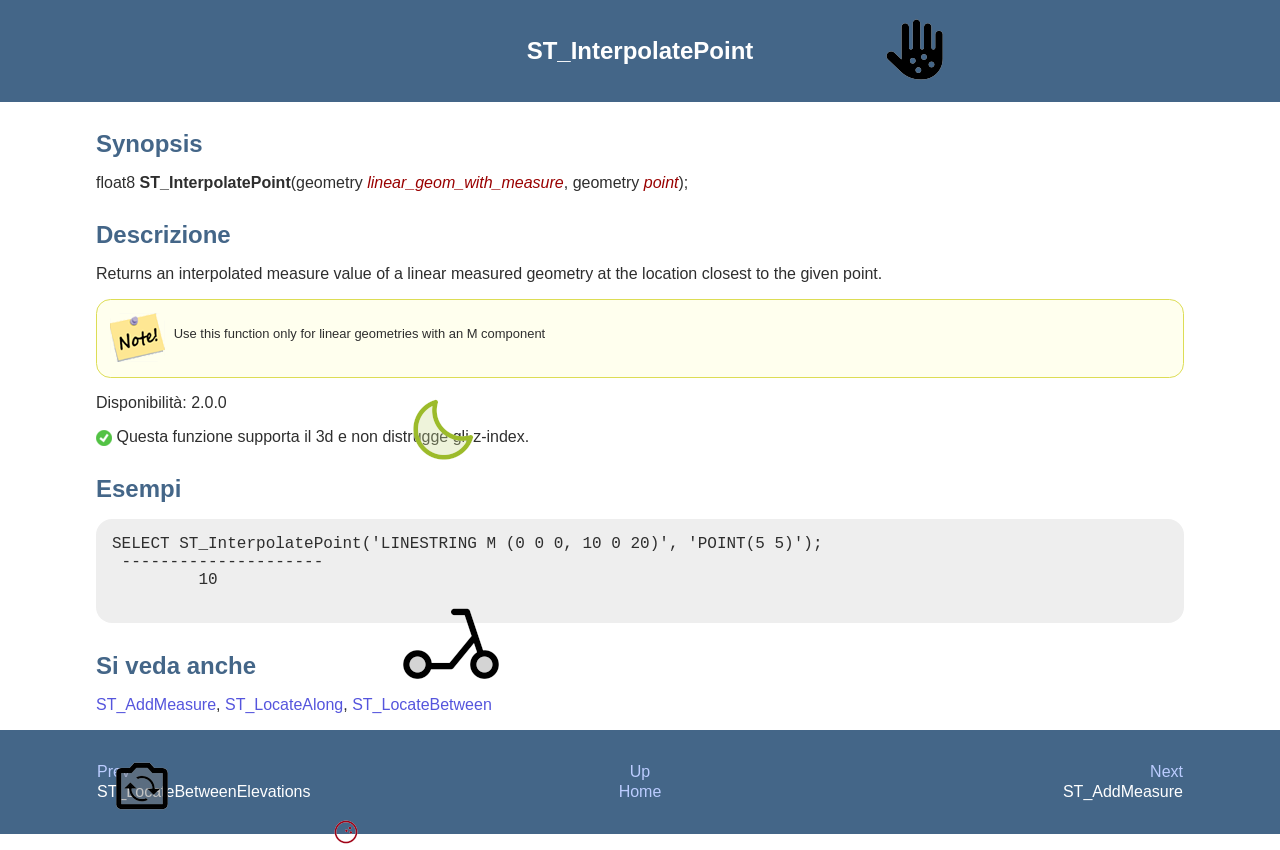 Image resolution: width=1280 pixels, height=850 pixels. I want to click on access bowling or sports games, so click(346, 832).